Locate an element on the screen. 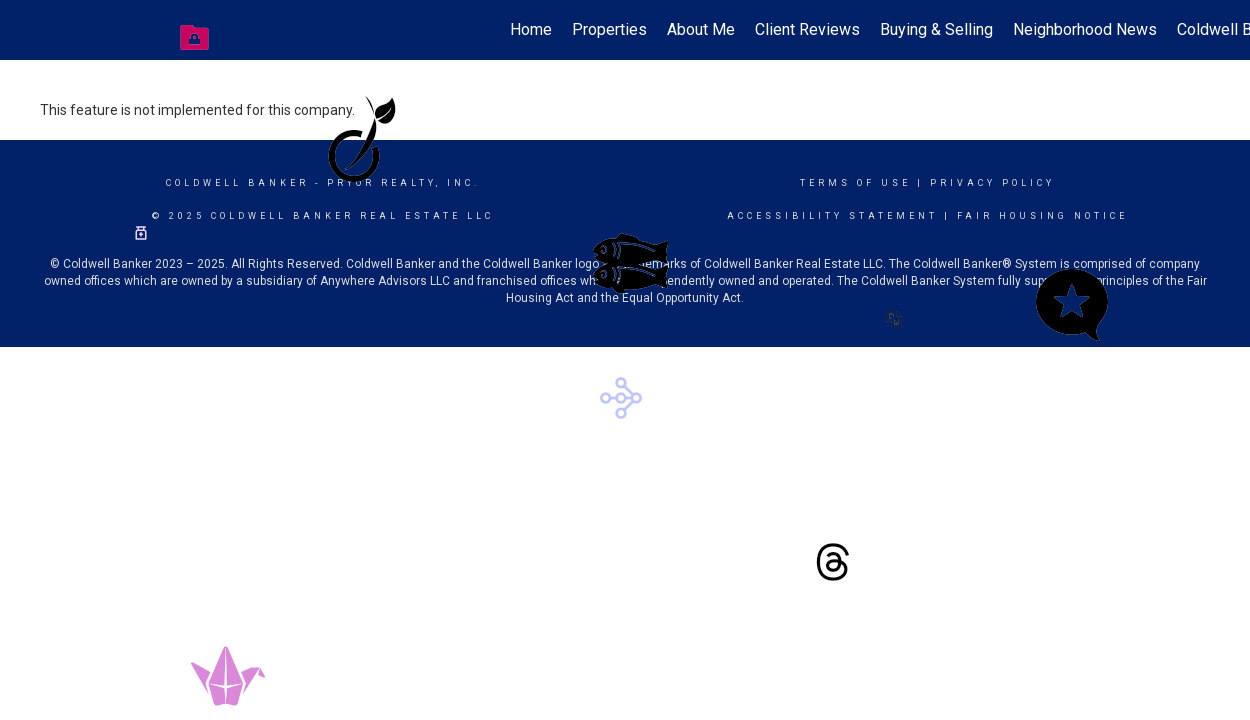 This screenshot has width=1250, height=720. pocketbase logo - open-source backend service is located at coordinates (894, 319).